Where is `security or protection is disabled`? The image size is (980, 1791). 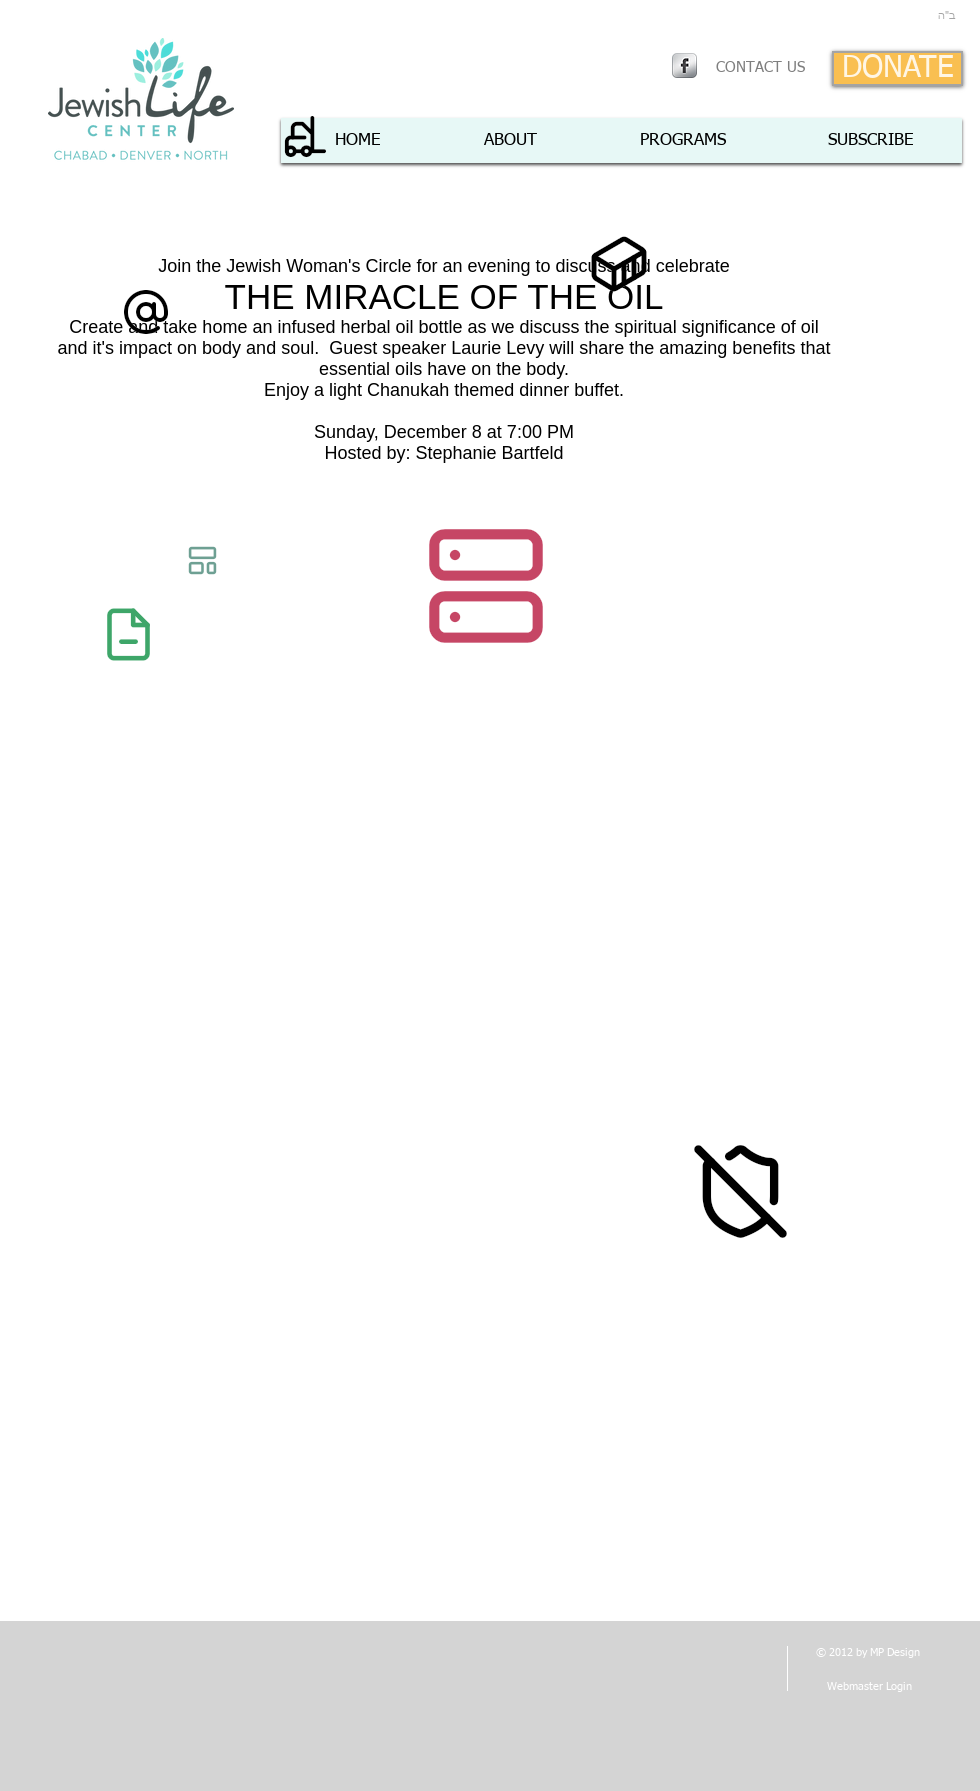
security or protection is disabled is located at coordinates (740, 1191).